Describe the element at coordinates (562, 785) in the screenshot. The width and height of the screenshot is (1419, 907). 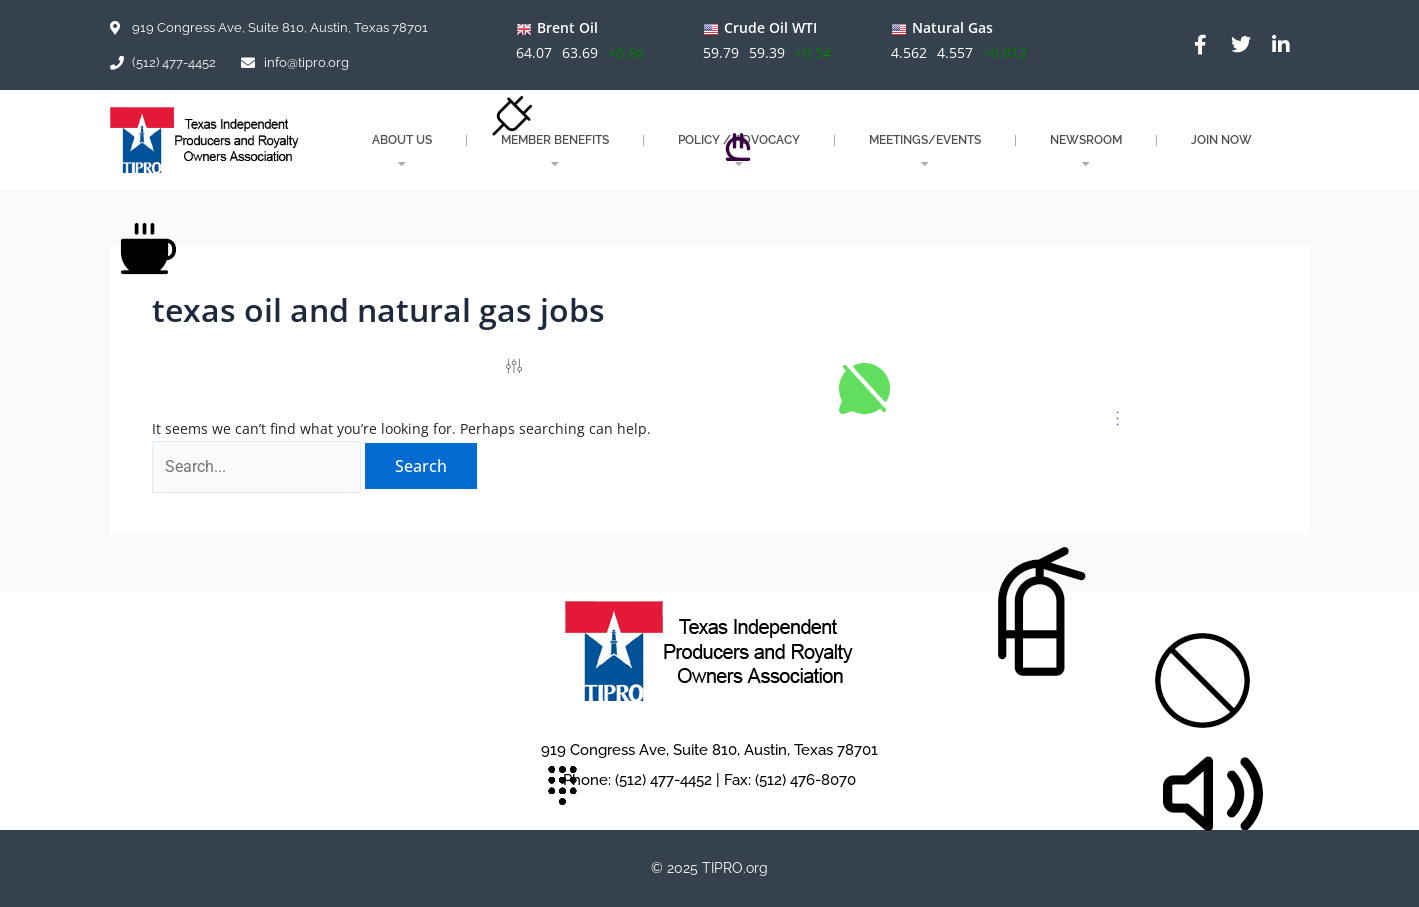
I see `open the phone dialpad` at that location.